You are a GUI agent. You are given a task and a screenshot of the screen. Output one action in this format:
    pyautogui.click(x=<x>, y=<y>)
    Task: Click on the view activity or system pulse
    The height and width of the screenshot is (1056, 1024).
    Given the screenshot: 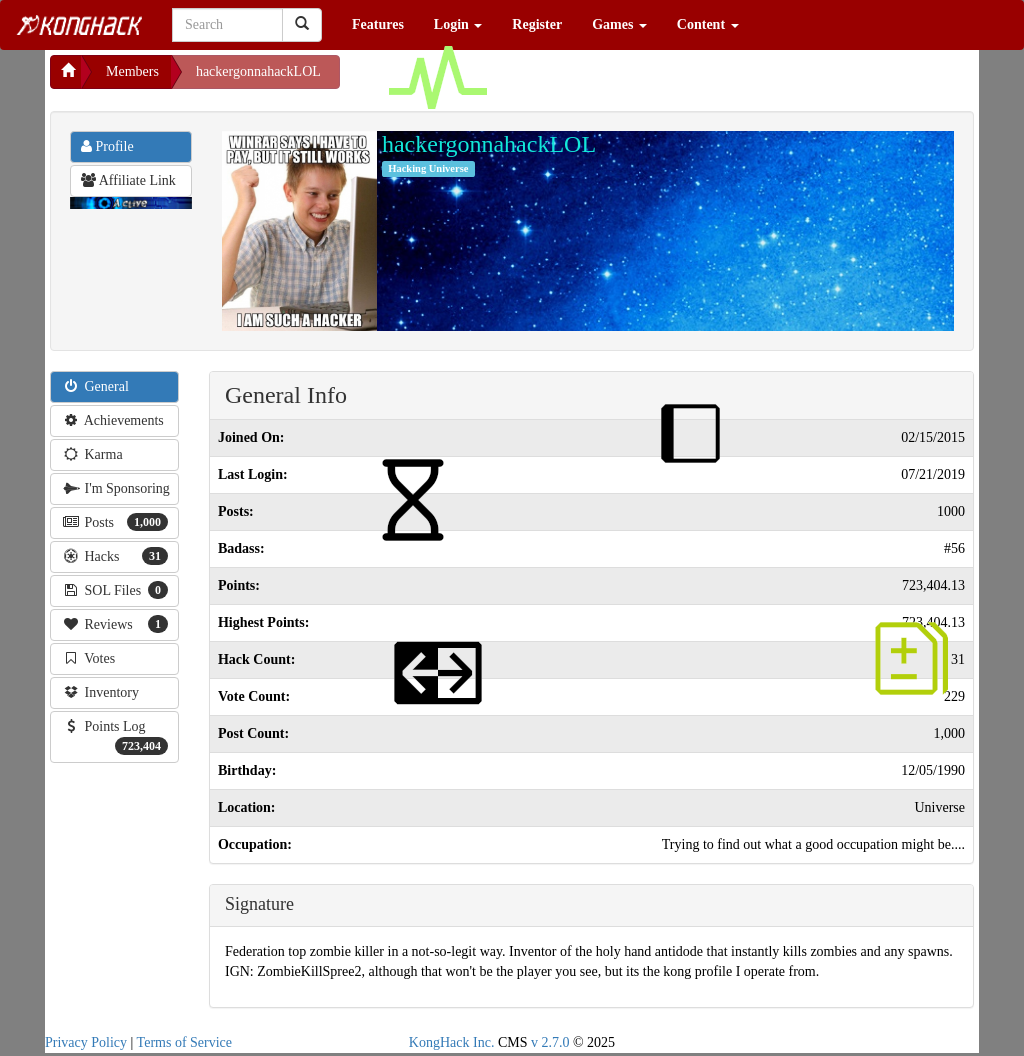 What is the action you would take?
    pyautogui.click(x=438, y=81)
    